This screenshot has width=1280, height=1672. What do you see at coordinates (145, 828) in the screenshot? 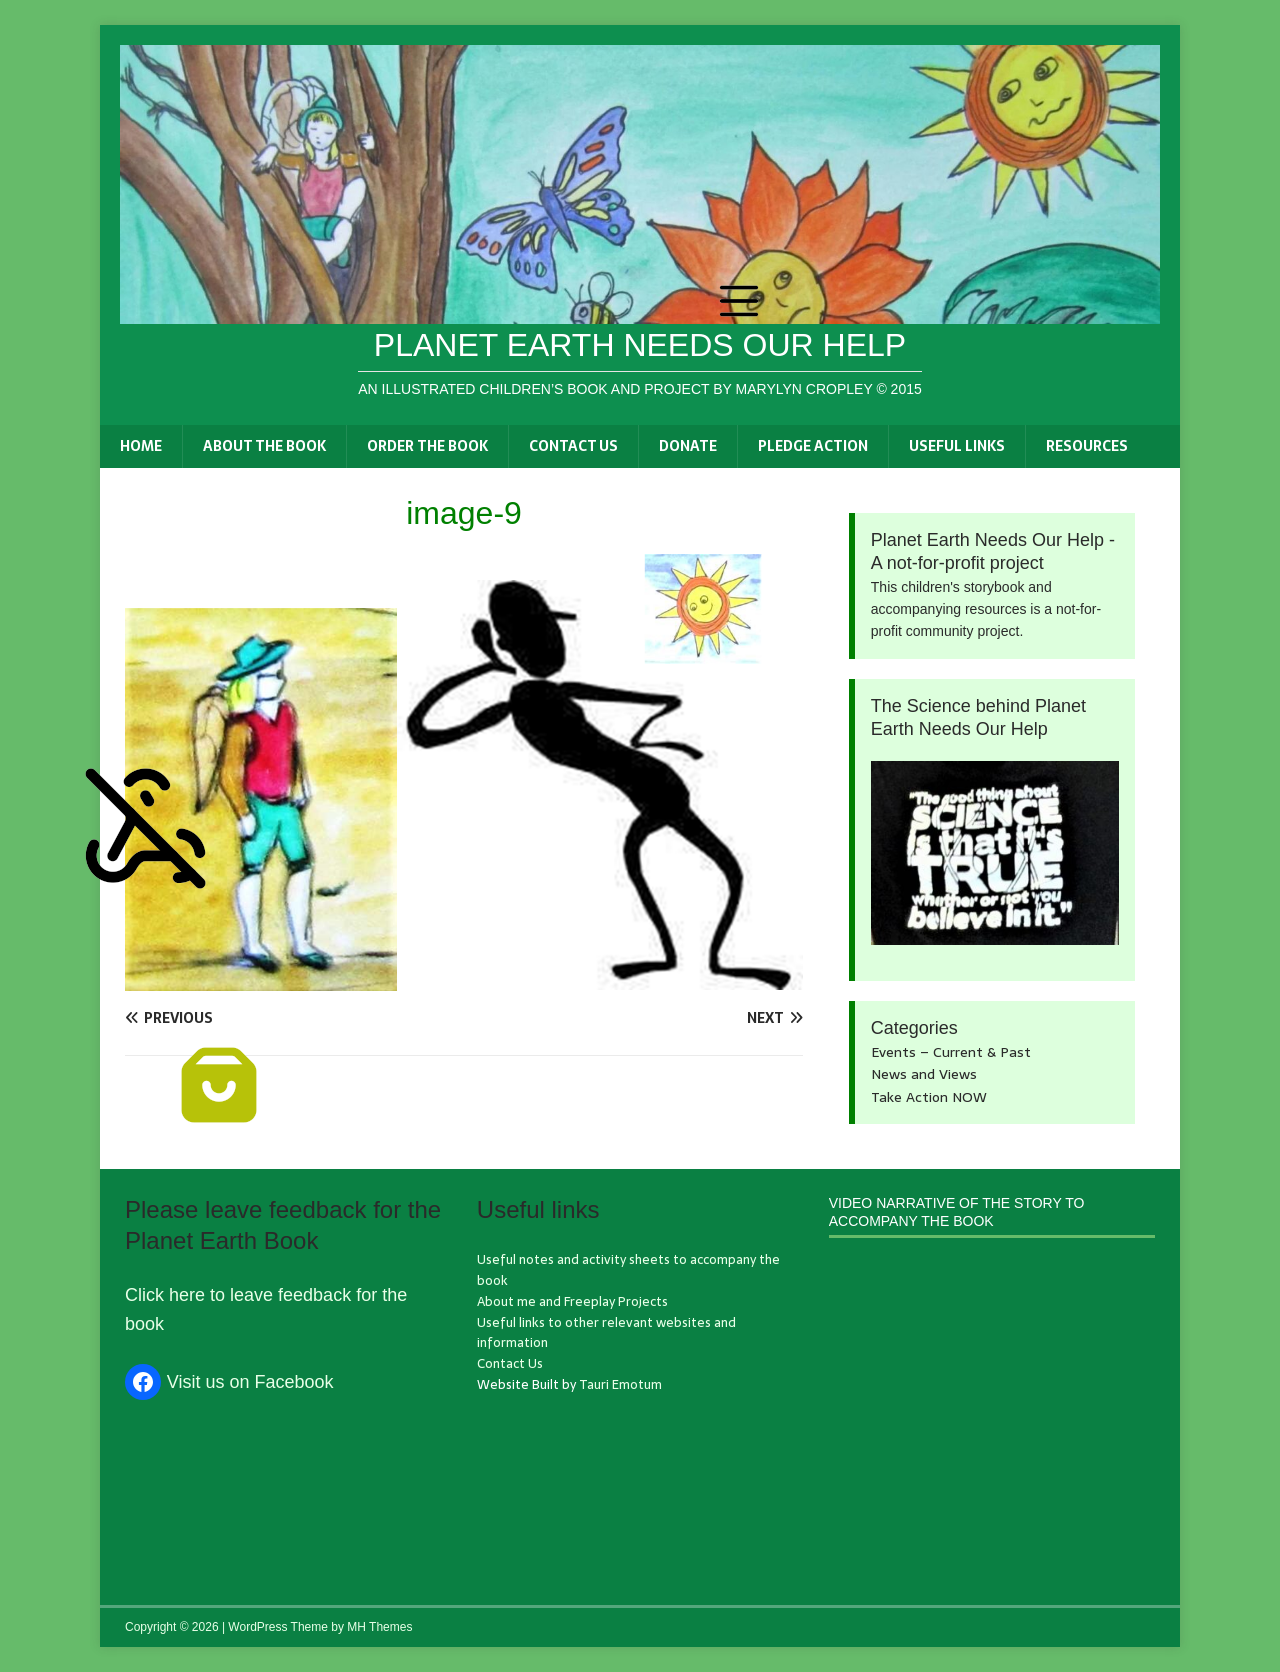
I see `webhook integration disabled` at bounding box center [145, 828].